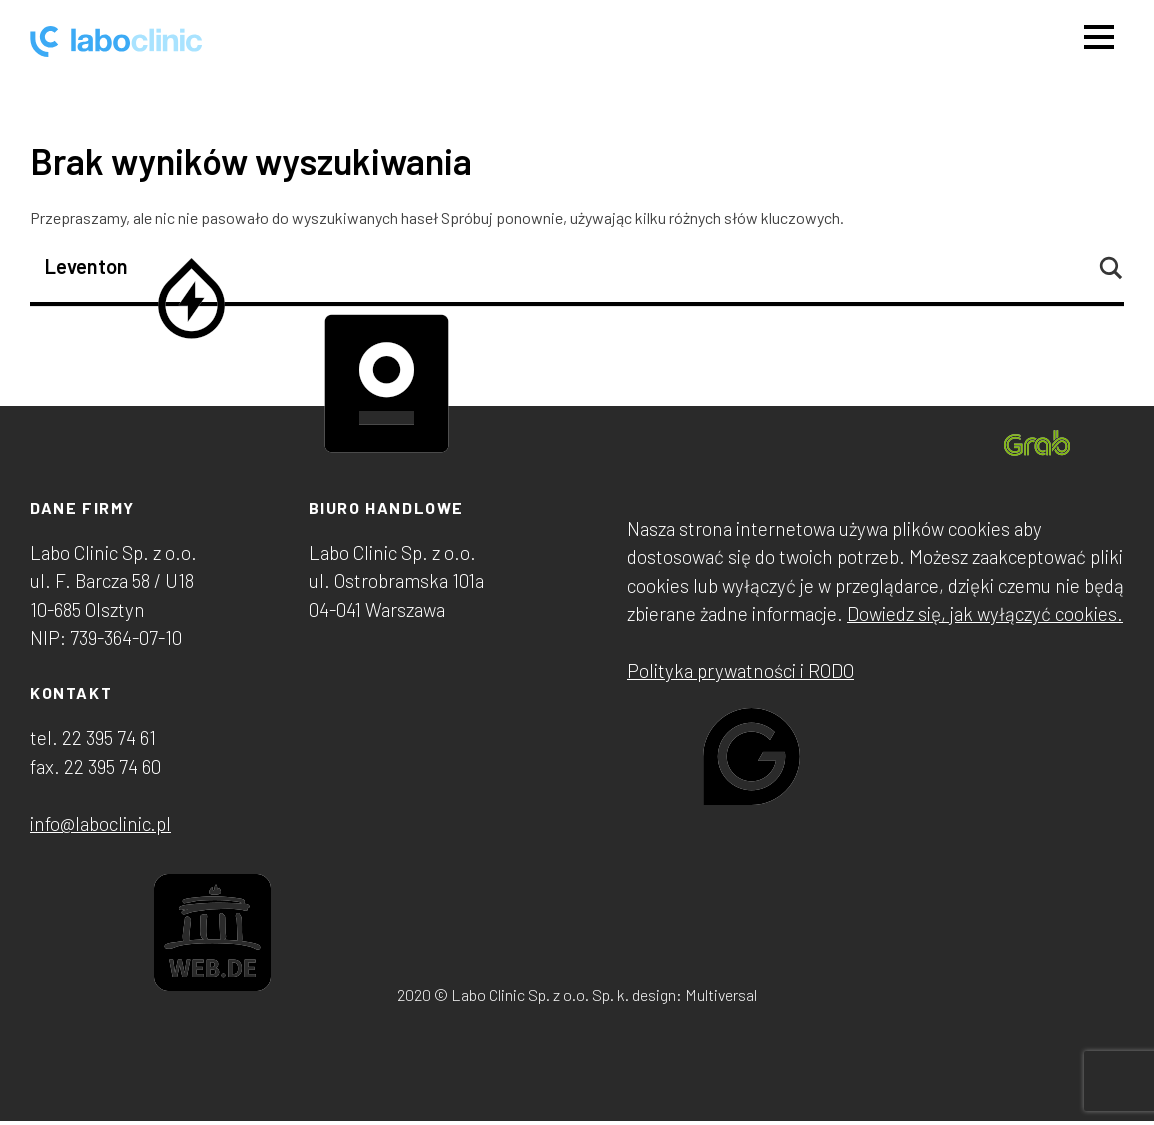  I want to click on view passport or travel document, so click(386, 383).